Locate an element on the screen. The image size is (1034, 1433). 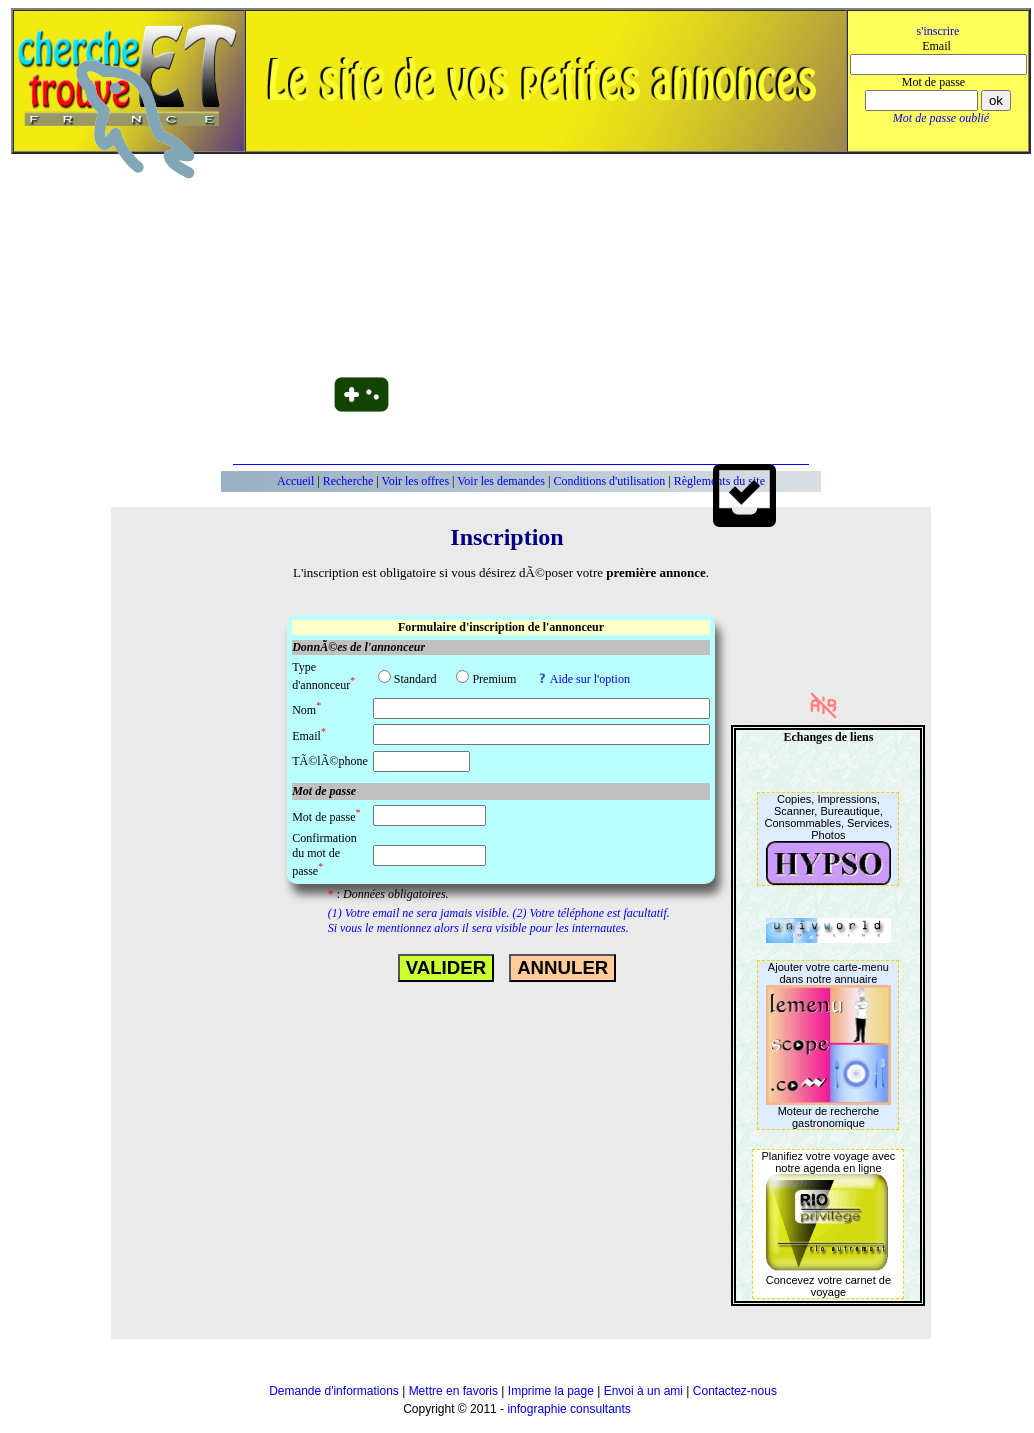
connect to mysql database is located at coordinates (132, 116).